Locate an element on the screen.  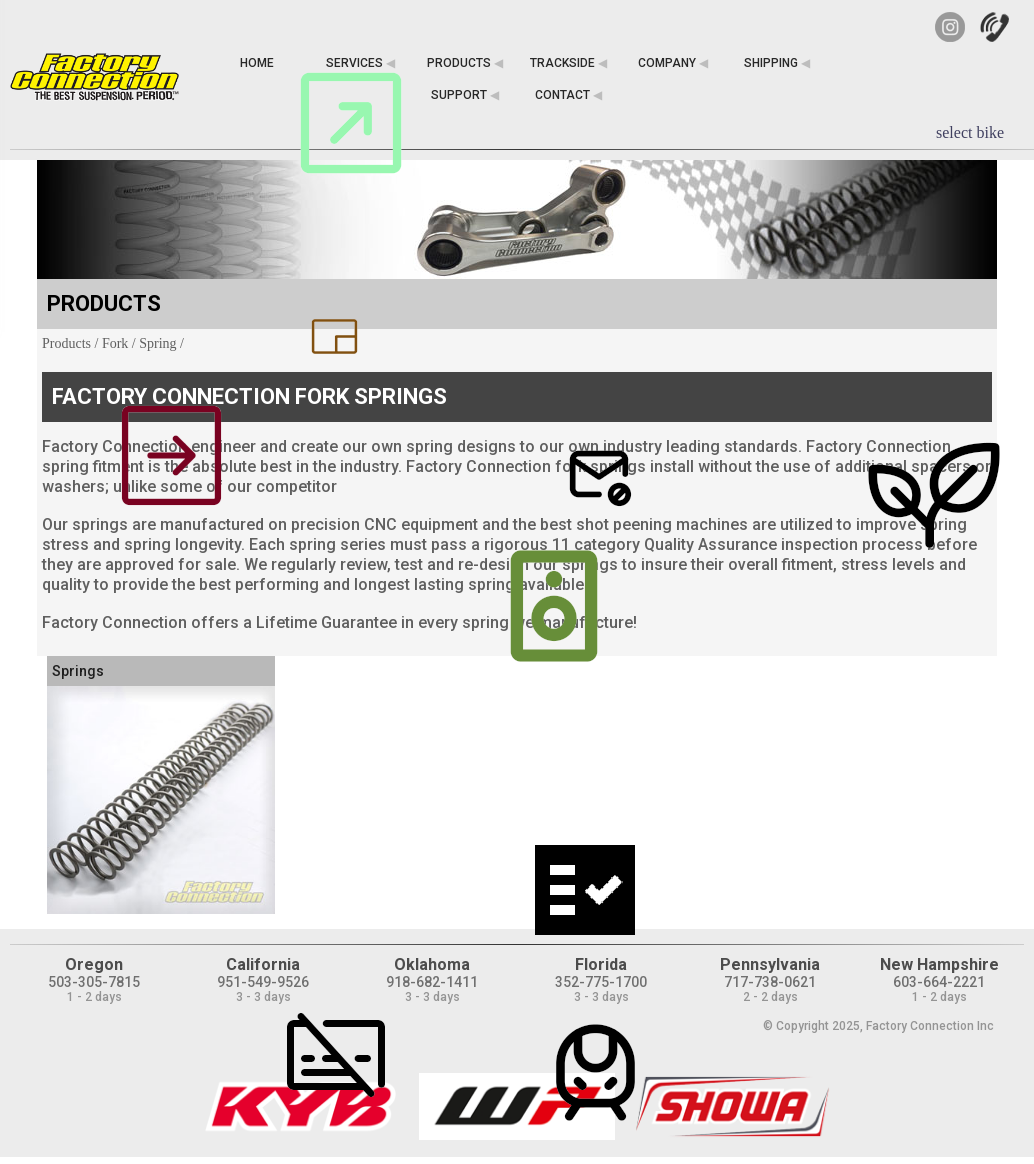
view plant care or gardening features is located at coordinates (934, 491).